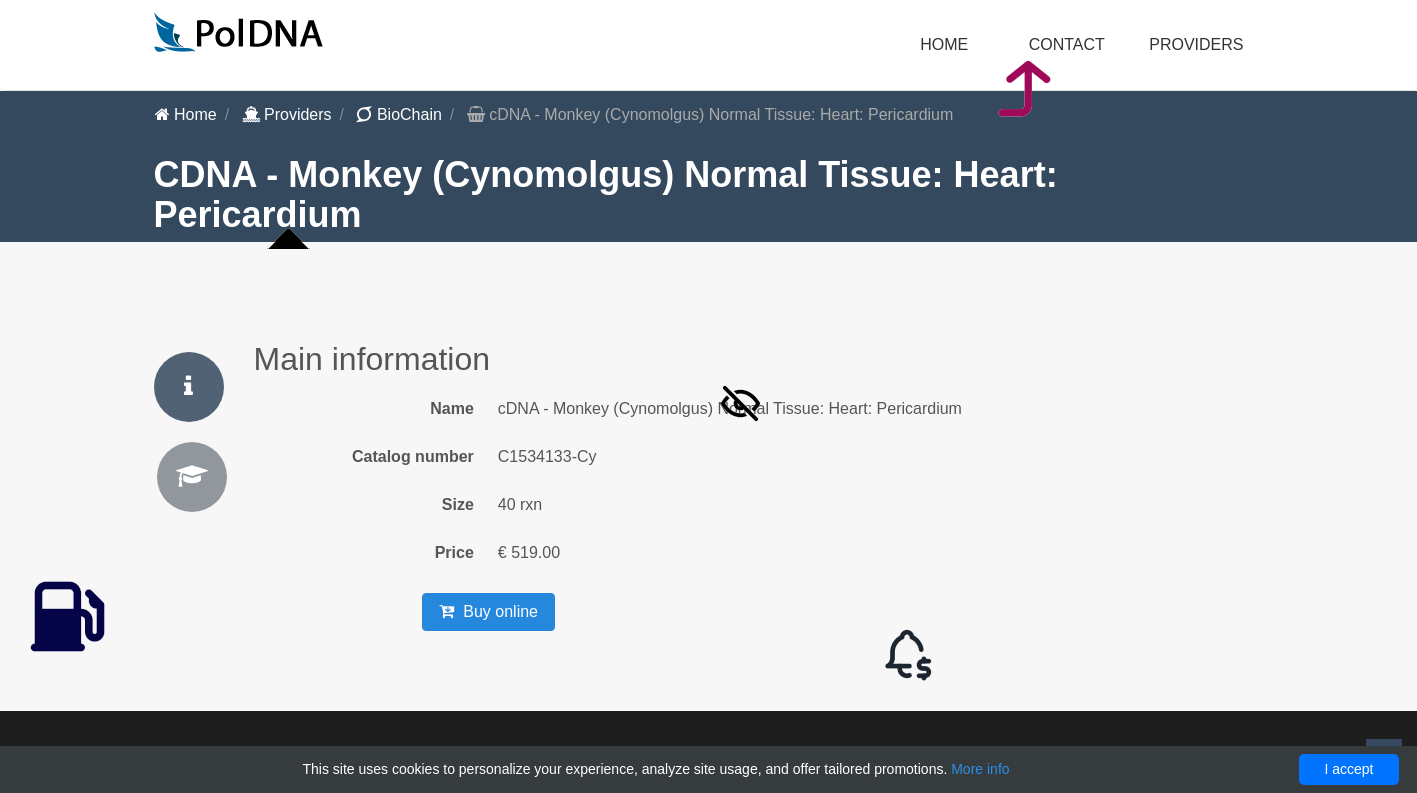 This screenshot has width=1417, height=793. Describe the element at coordinates (69, 616) in the screenshot. I see `find nearby gas stations` at that location.